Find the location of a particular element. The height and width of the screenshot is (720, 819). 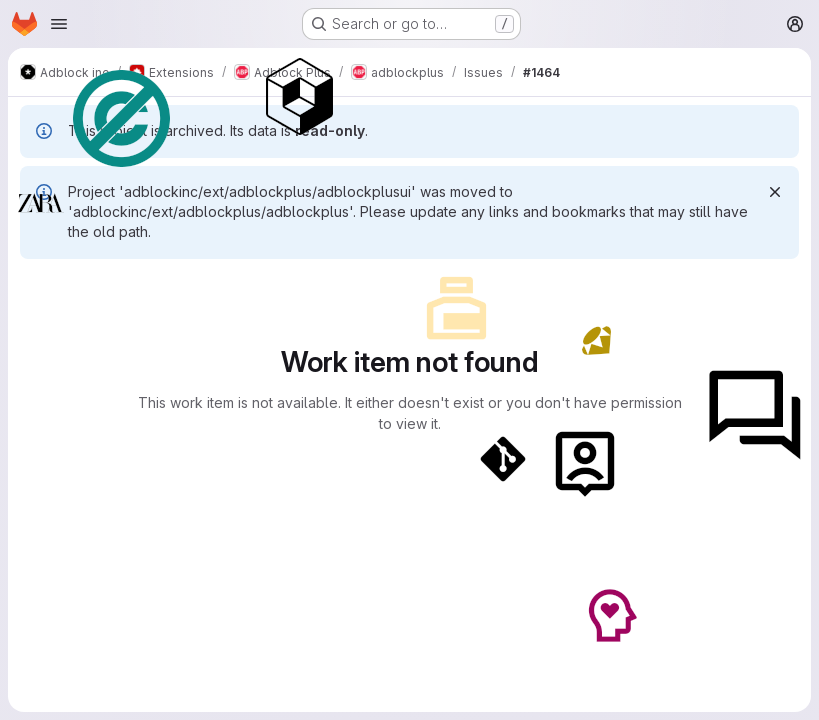

visit the Zara website or app is located at coordinates (41, 203).